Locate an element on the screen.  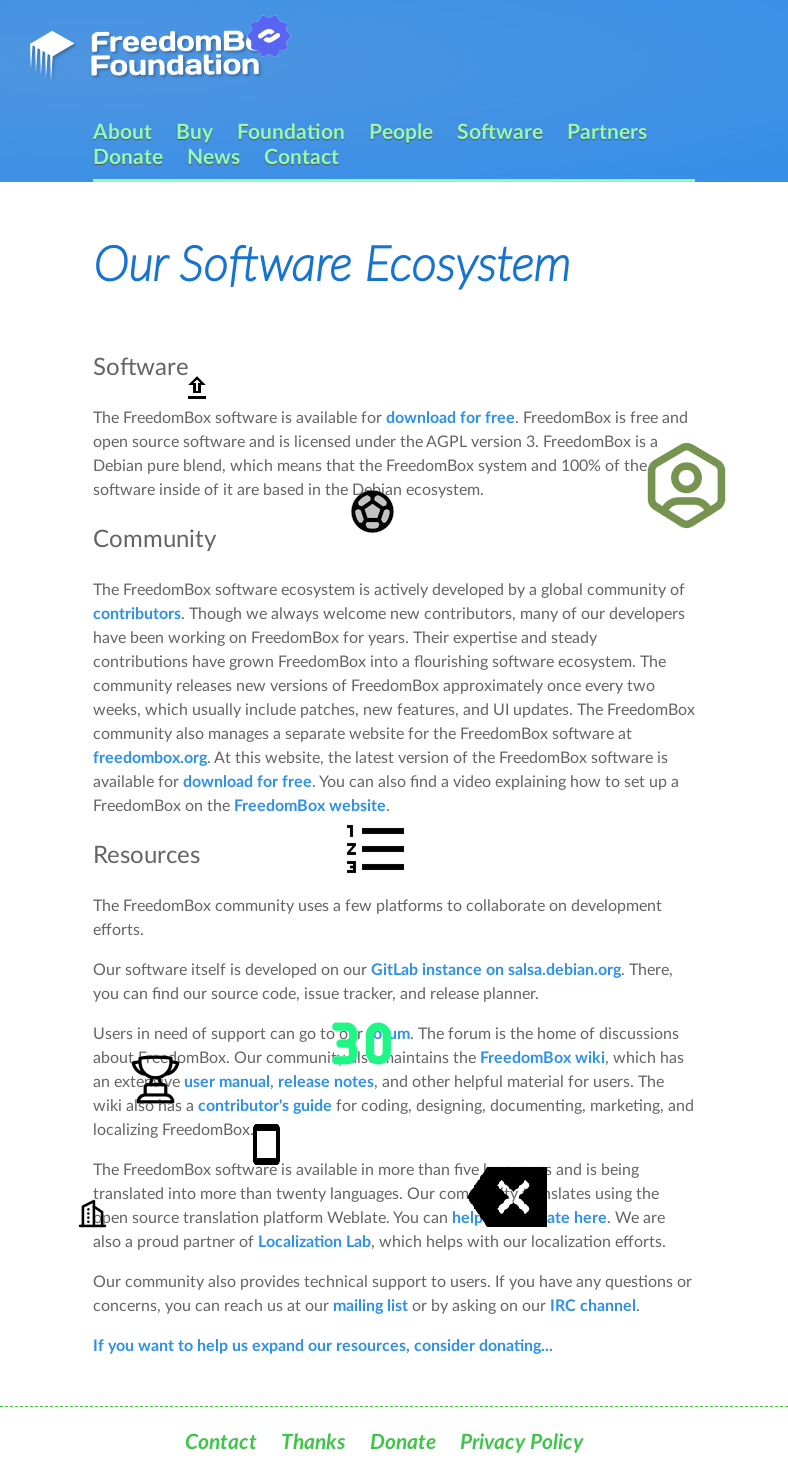
create a numbered list is located at coordinates (377, 849).